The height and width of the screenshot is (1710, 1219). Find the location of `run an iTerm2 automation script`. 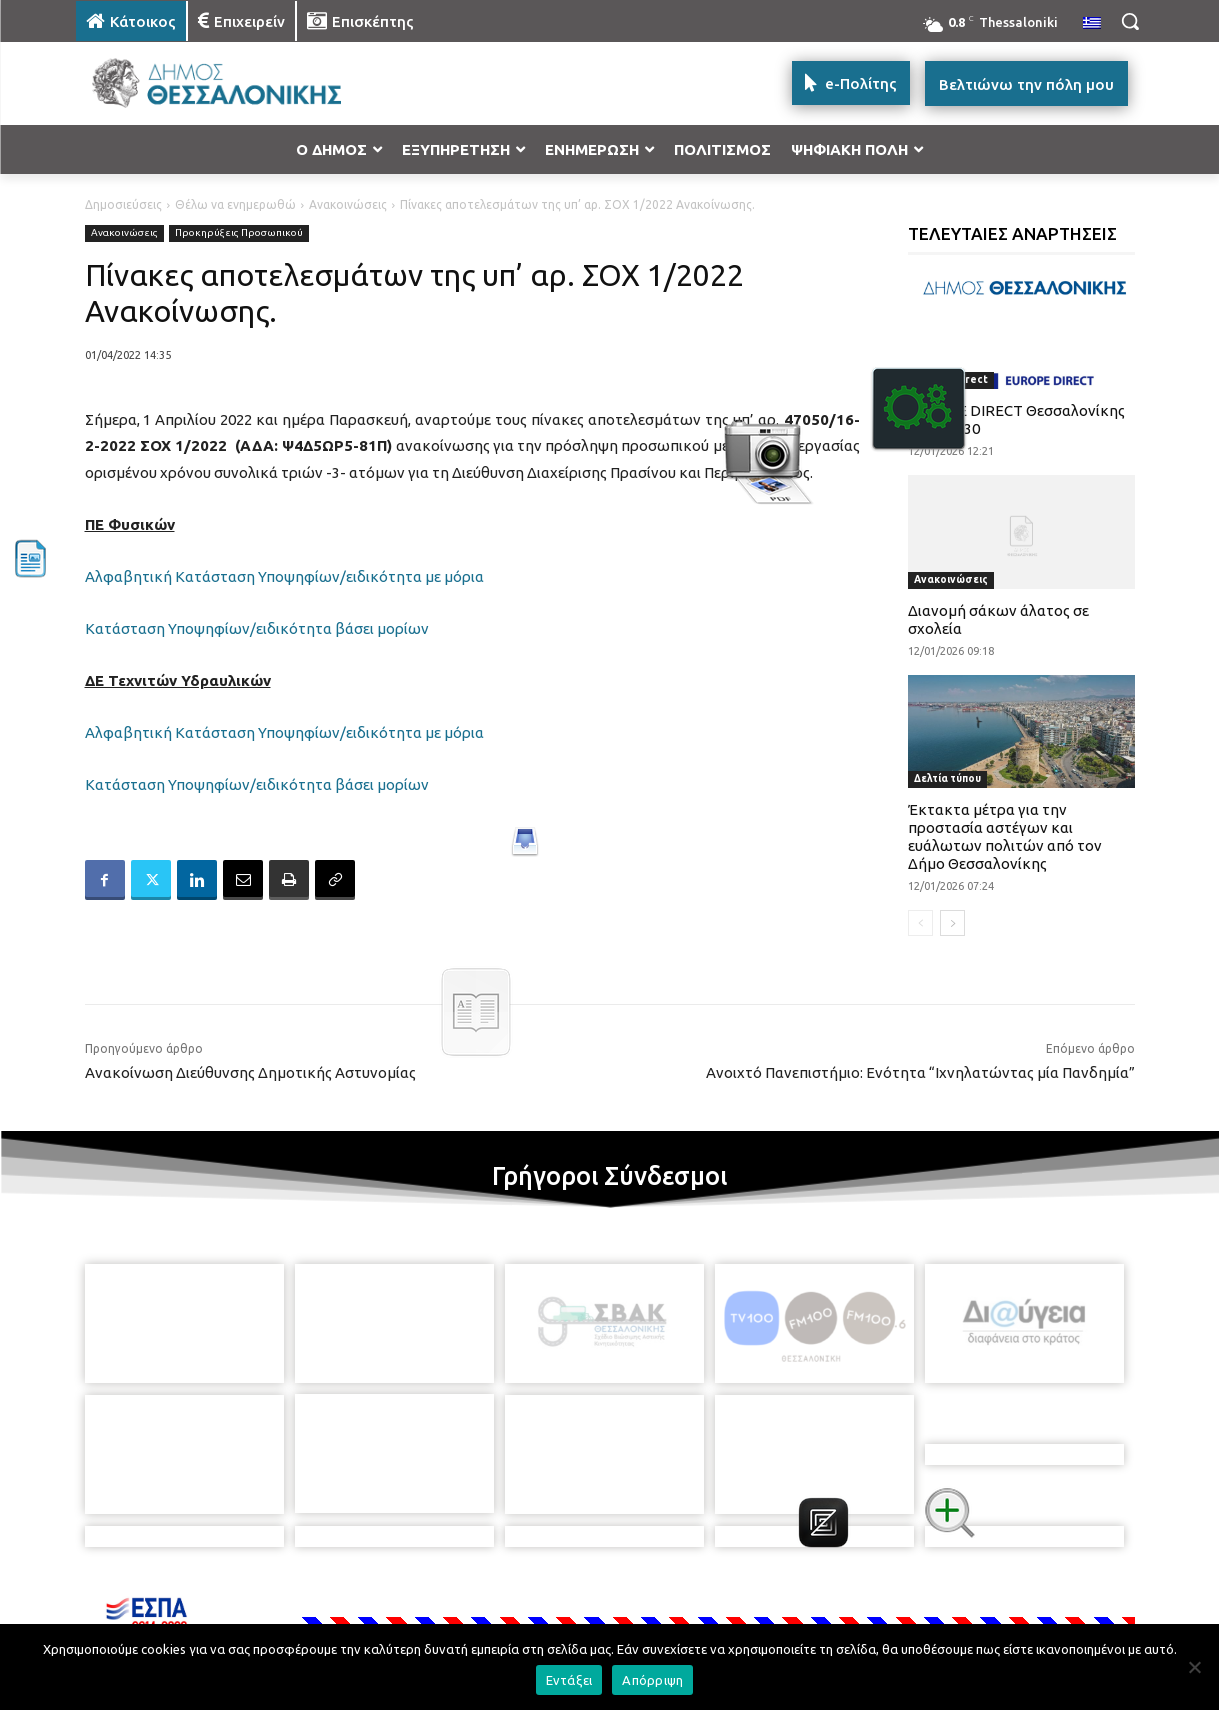

run an iTerm2 automation script is located at coordinates (918, 408).